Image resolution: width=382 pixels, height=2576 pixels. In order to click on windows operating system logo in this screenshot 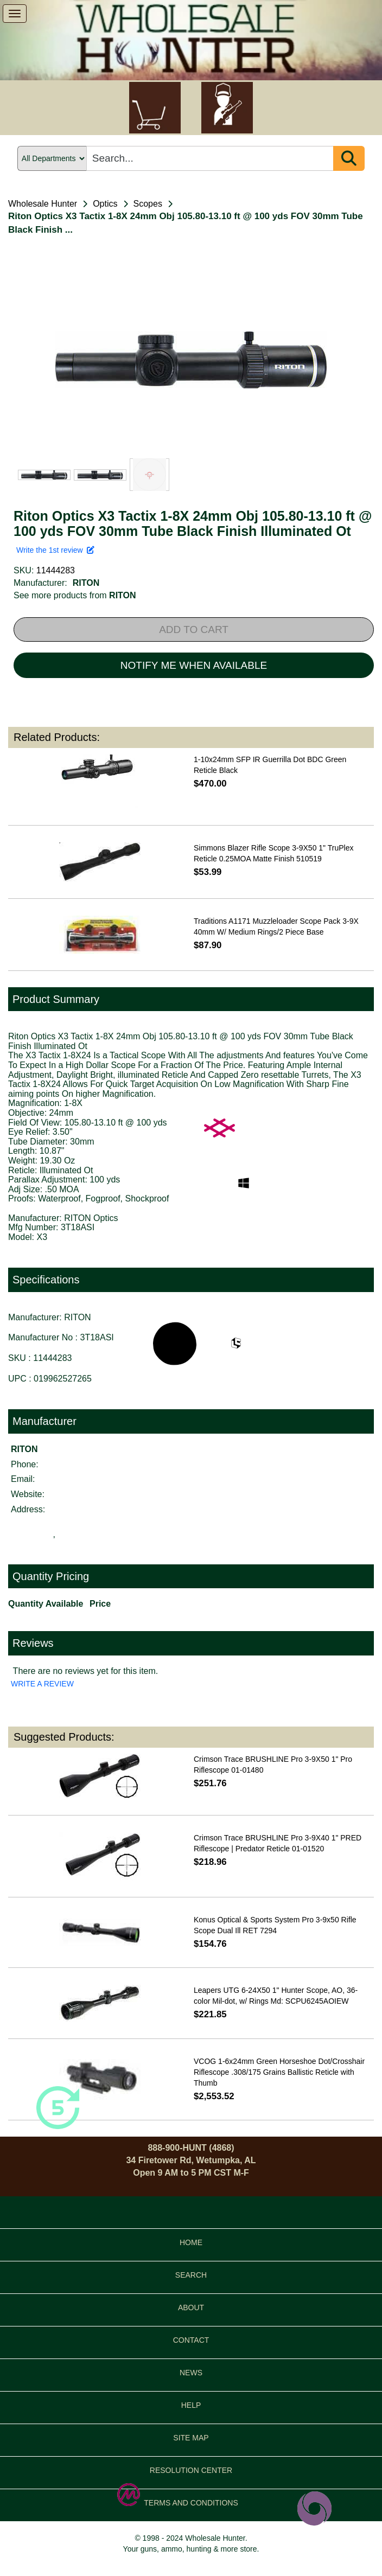, I will do `click(244, 1183)`.